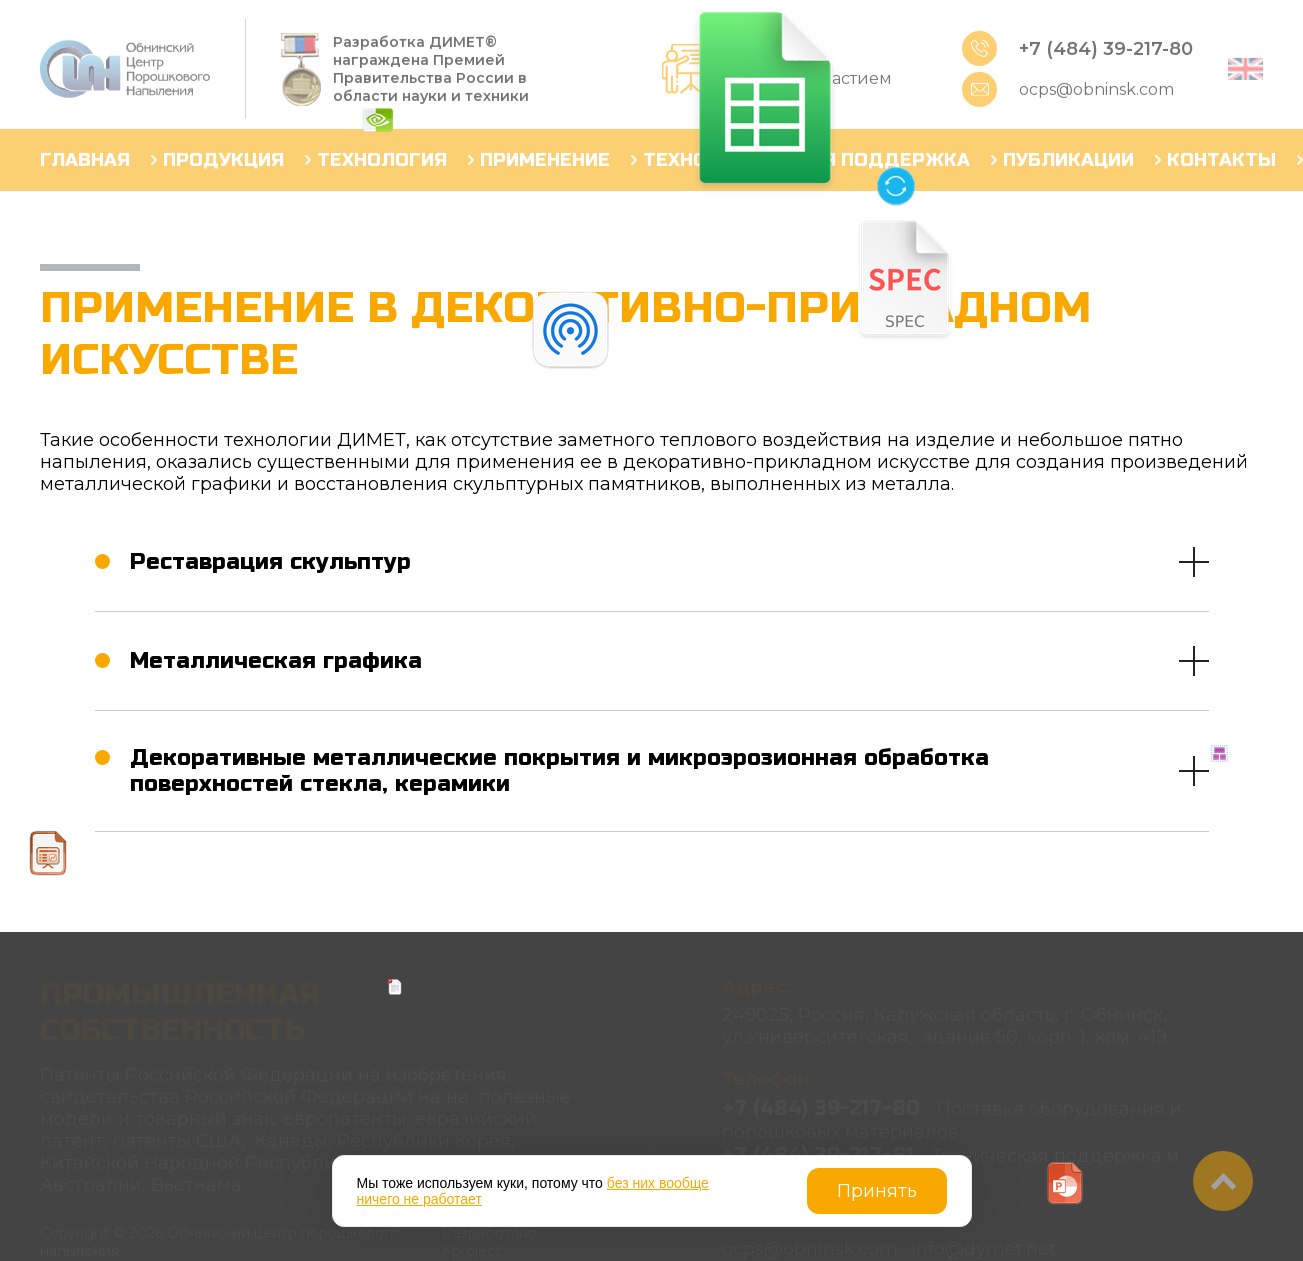 The height and width of the screenshot is (1261, 1303). Describe the element at coordinates (1219, 753) in the screenshot. I see `select all items in the current view` at that location.